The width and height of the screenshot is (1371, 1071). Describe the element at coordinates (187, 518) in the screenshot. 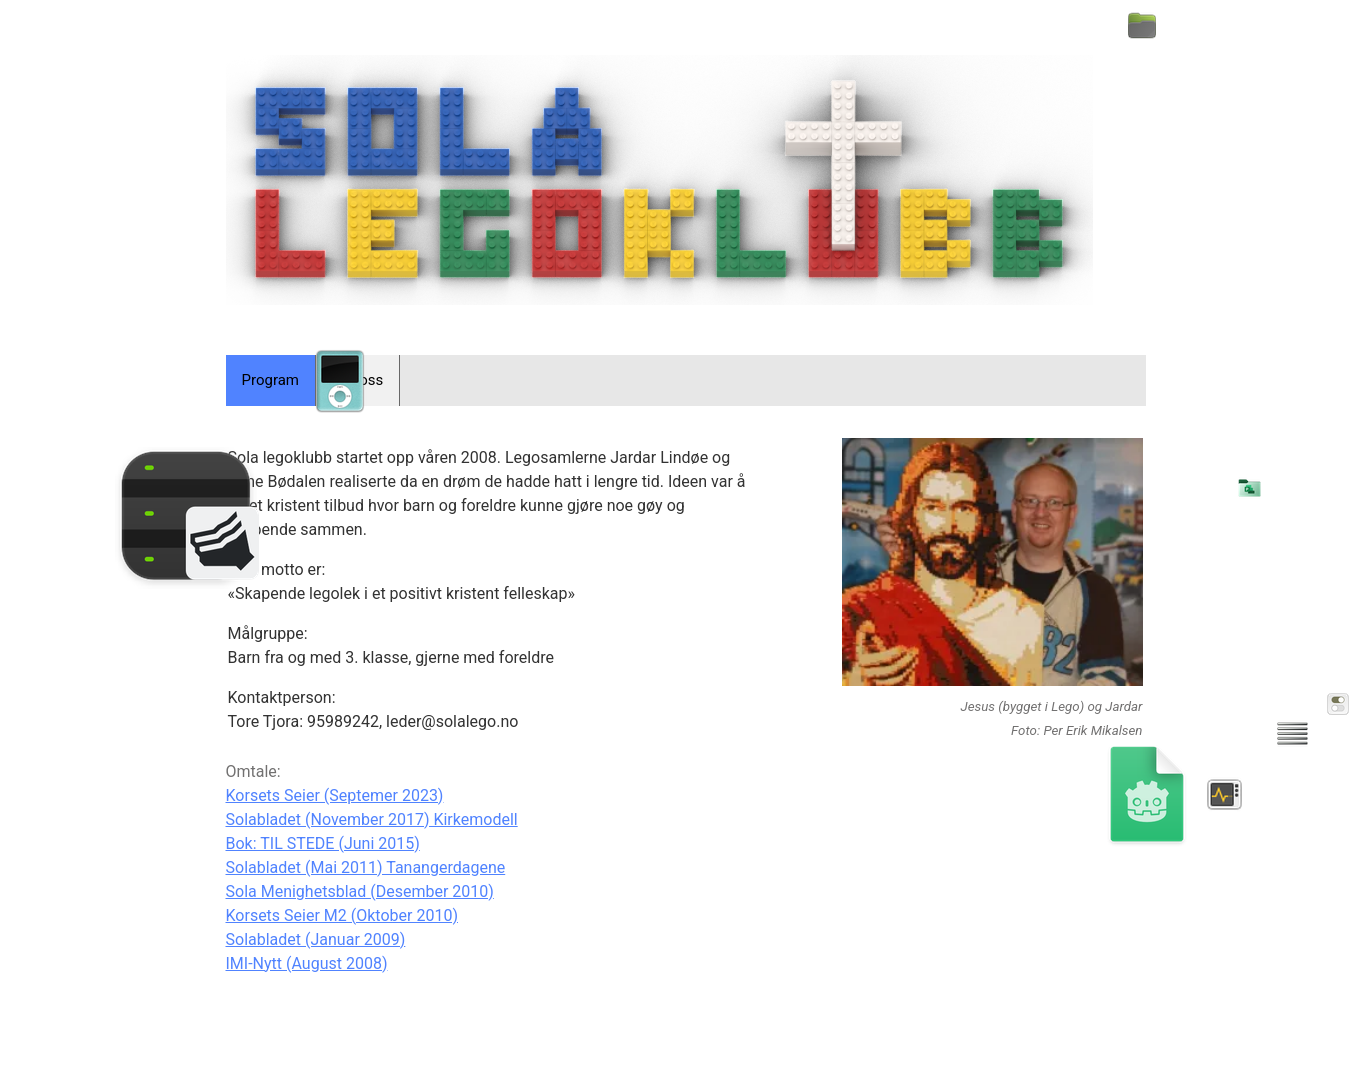

I see `configure kerberos authentication settings for network servers` at that location.